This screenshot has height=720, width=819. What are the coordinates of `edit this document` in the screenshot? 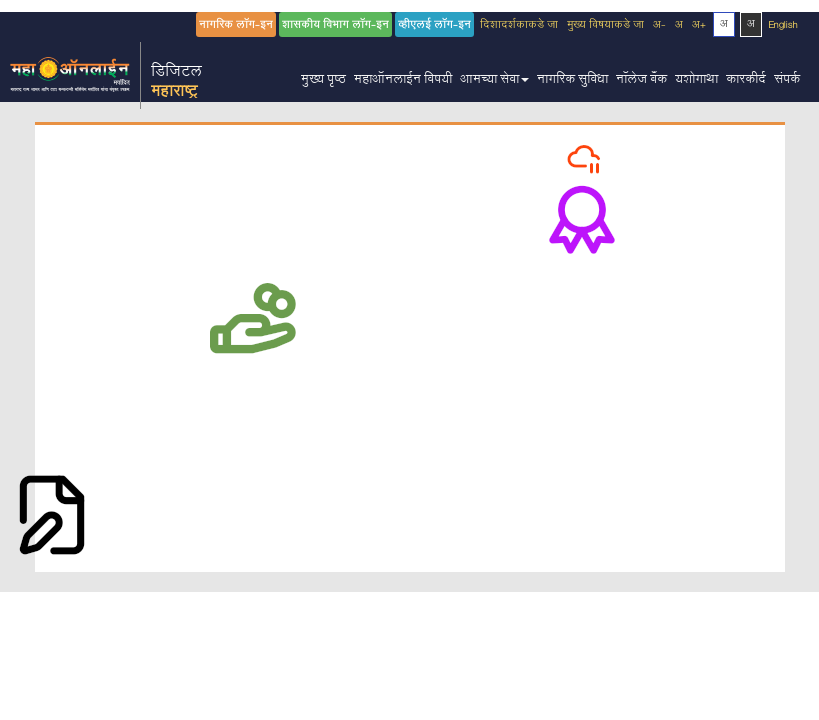 It's located at (52, 515).